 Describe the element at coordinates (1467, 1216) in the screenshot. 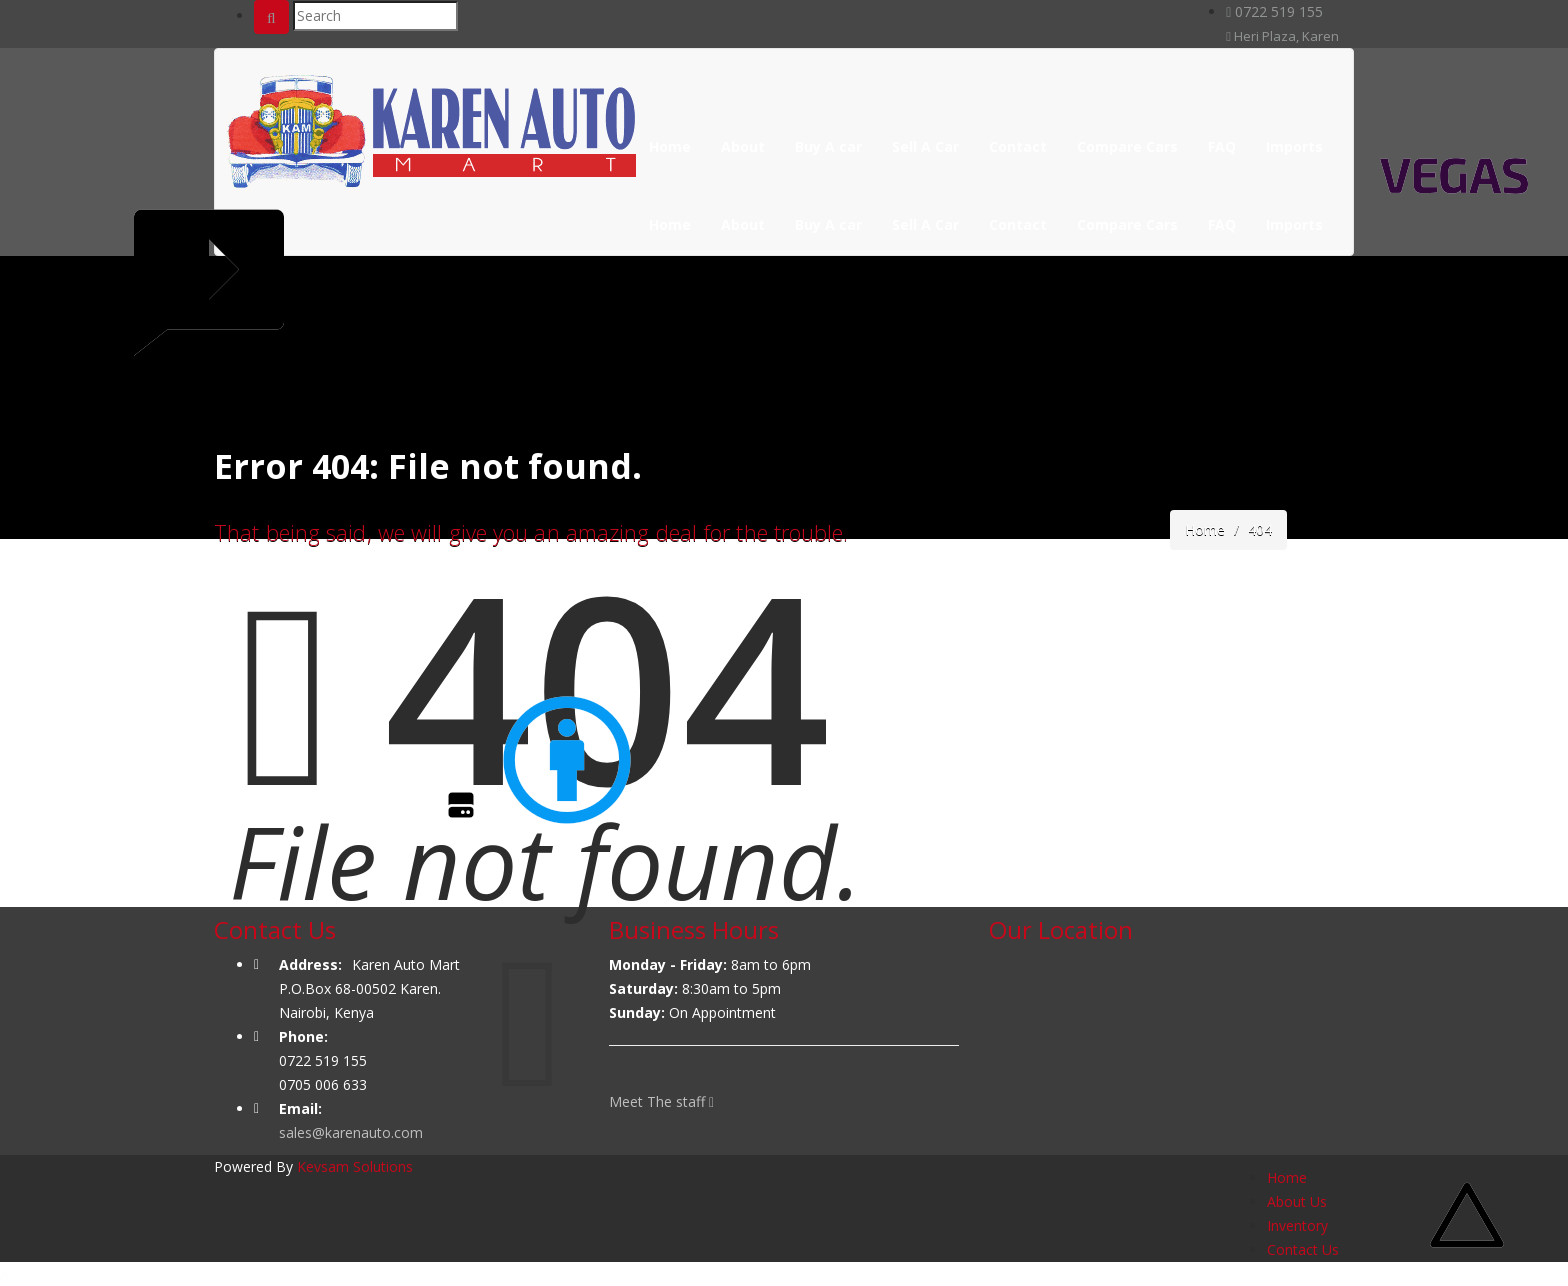

I see `draw or insert a triangle shape` at that location.